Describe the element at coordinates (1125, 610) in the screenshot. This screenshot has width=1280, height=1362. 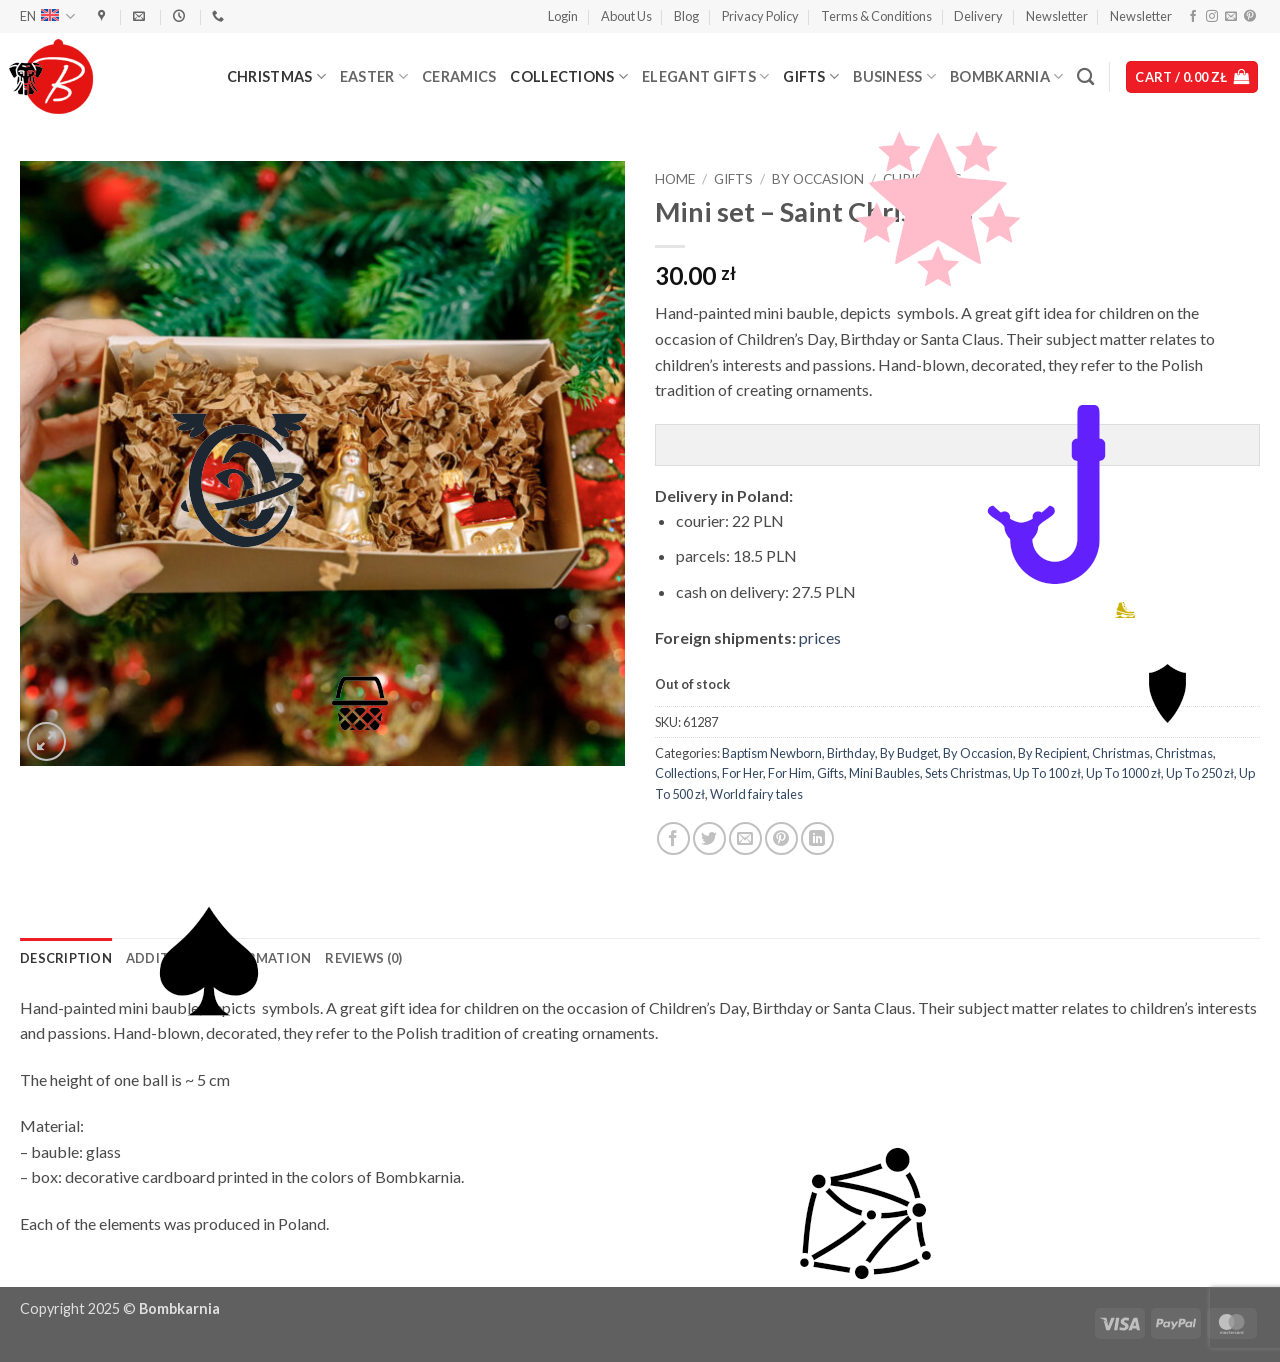
I see `access ice skating activities or sports` at that location.